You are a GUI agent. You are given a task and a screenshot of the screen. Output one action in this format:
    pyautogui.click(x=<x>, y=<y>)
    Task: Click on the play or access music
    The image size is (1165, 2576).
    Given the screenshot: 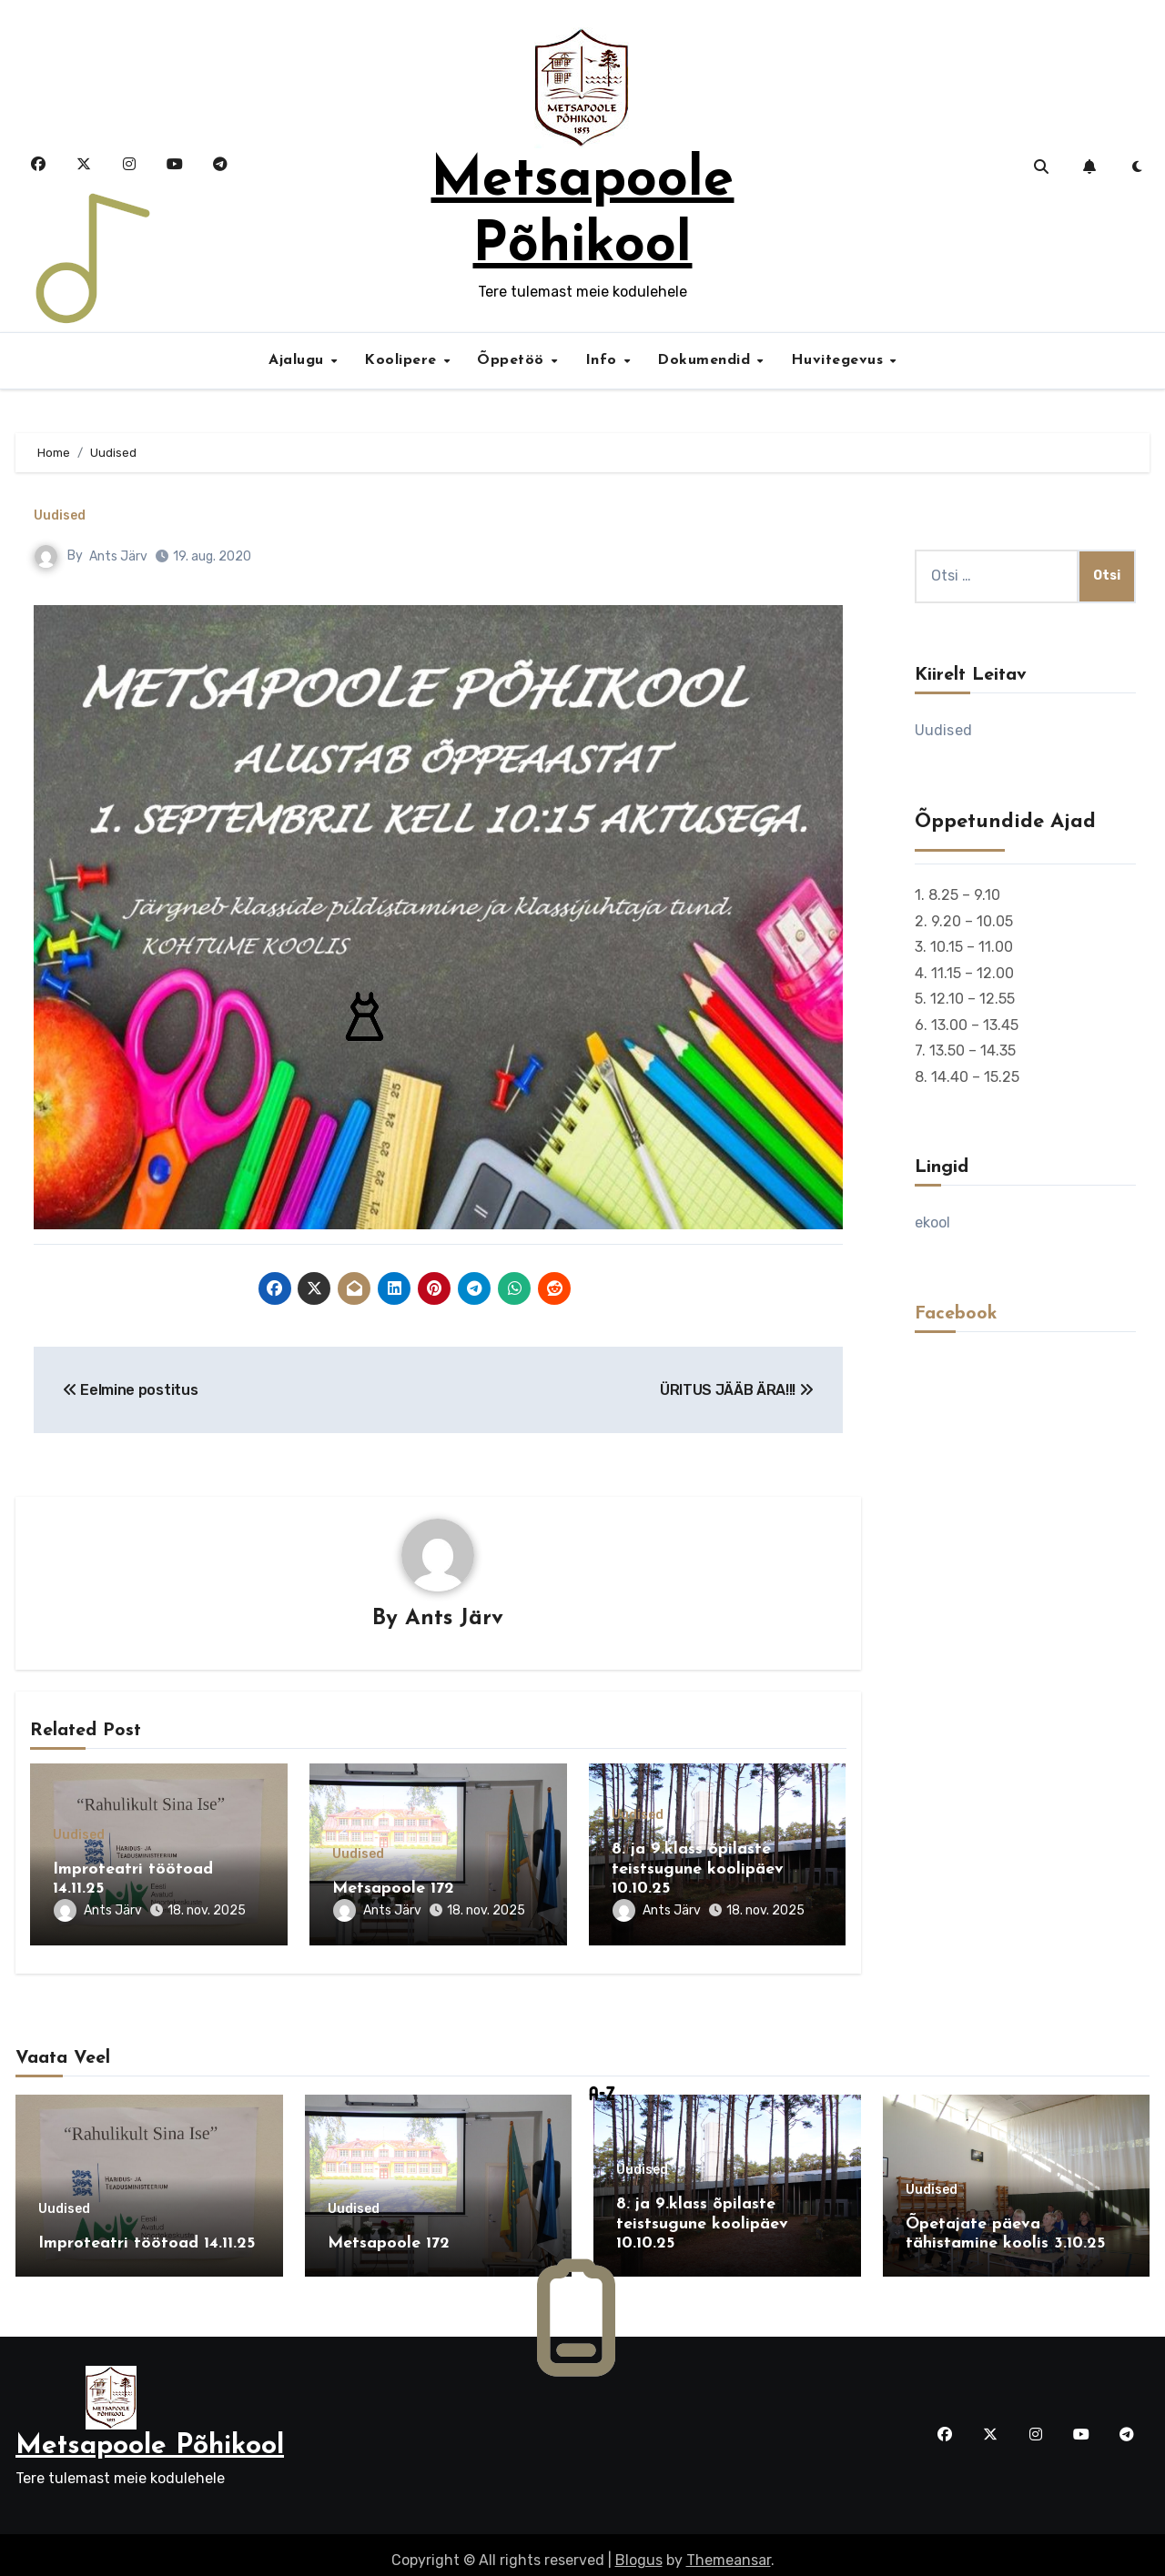 What is the action you would take?
    pyautogui.click(x=93, y=256)
    